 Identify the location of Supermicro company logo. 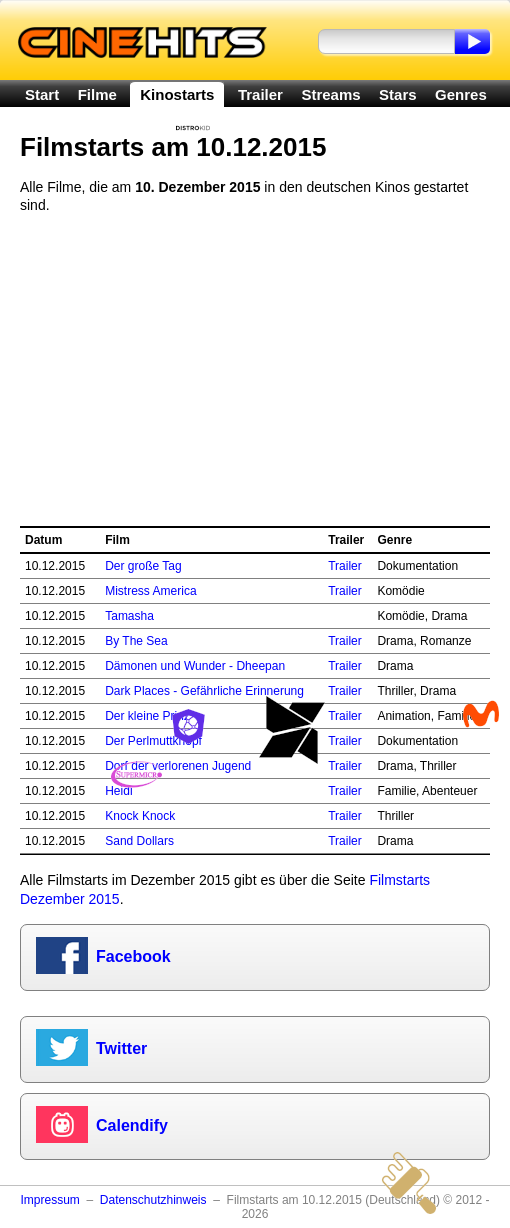
(136, 774).